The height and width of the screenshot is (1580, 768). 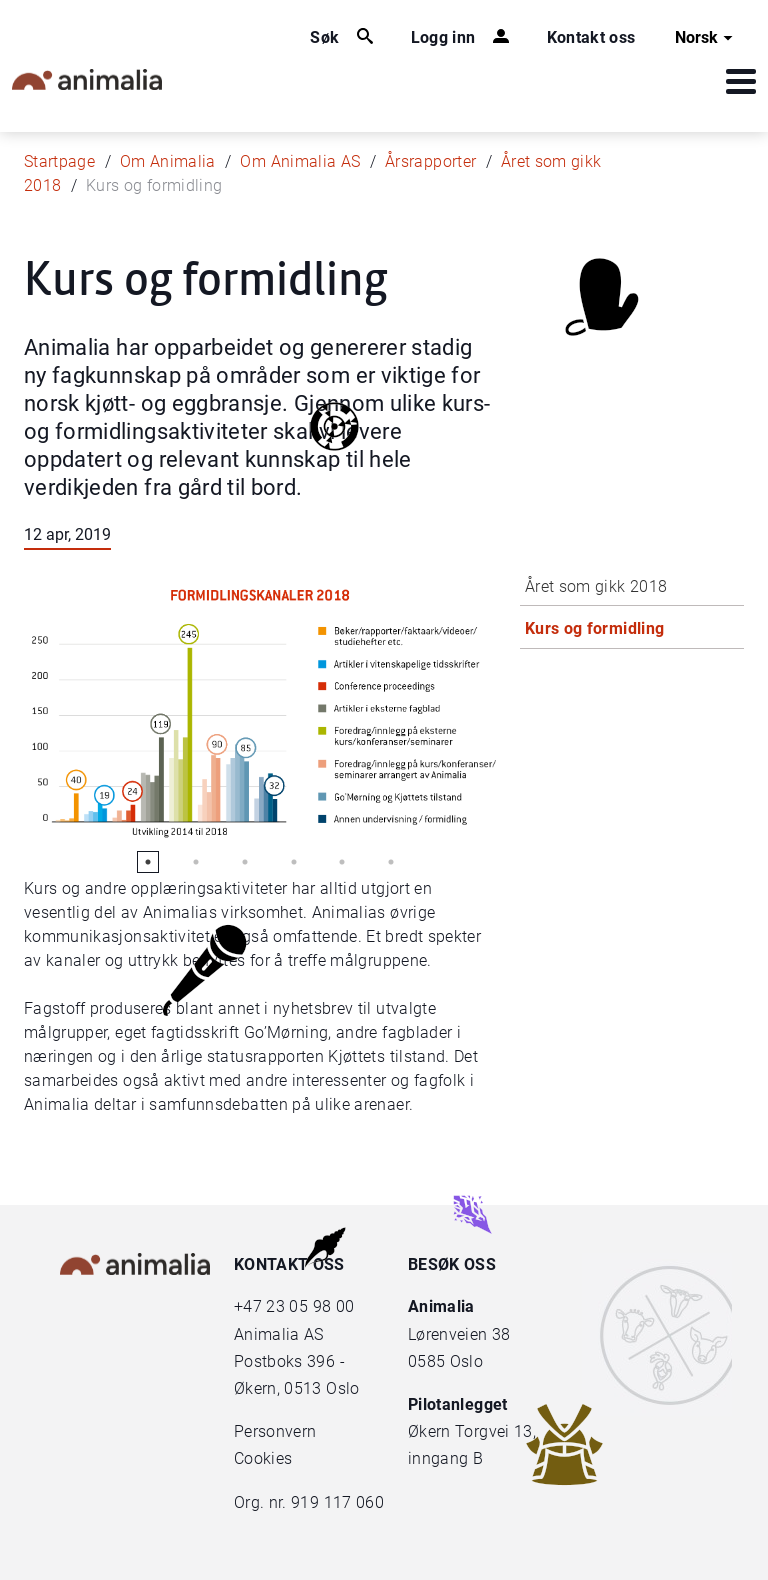 I want to click on select ice spear ability or spell, so click(x=472, y=1214).